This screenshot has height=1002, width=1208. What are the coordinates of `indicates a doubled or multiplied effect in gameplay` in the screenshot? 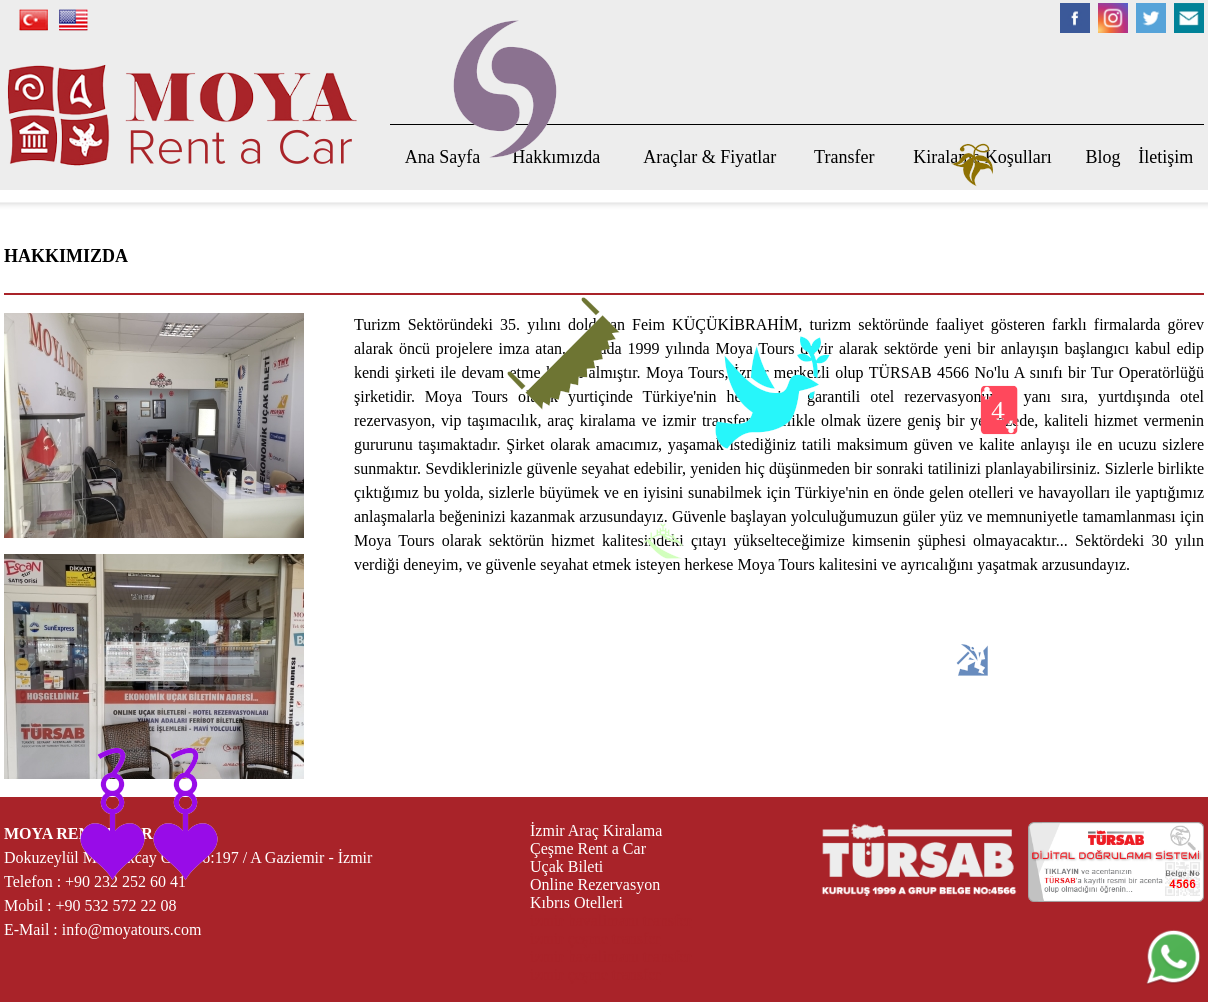 It's located at (505, 89).